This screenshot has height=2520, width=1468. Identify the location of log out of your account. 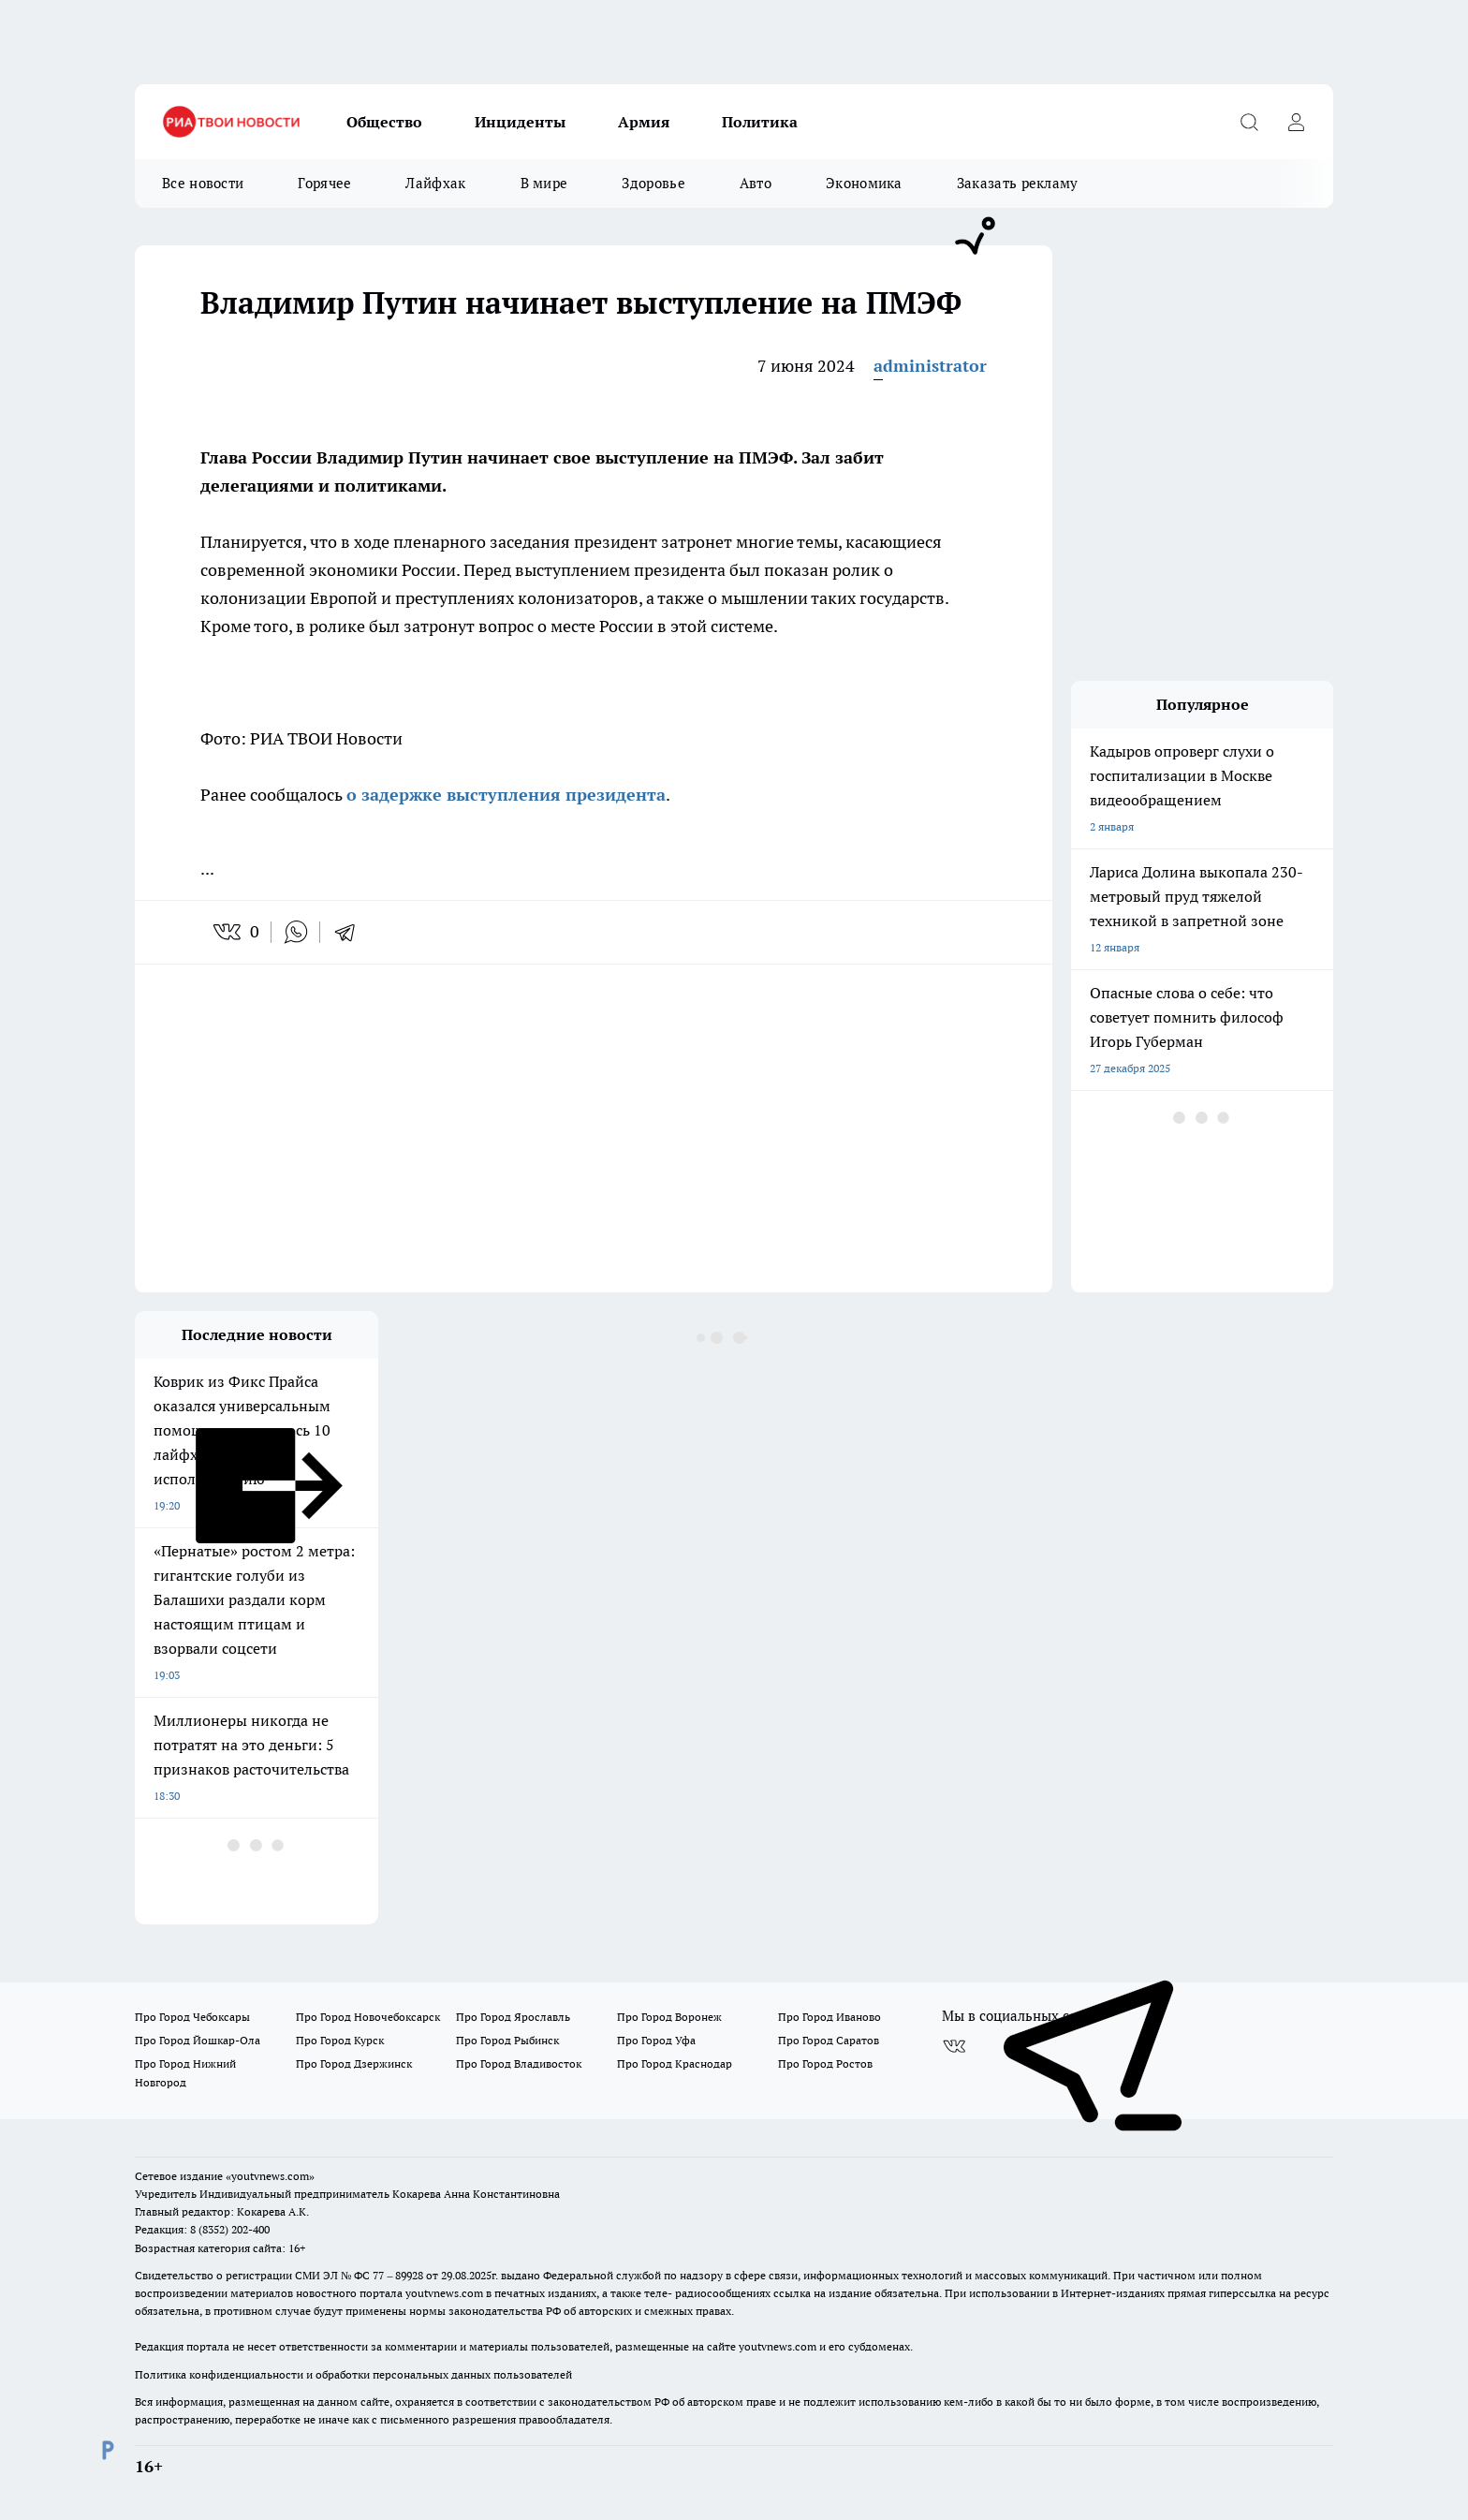
(269, 1485).